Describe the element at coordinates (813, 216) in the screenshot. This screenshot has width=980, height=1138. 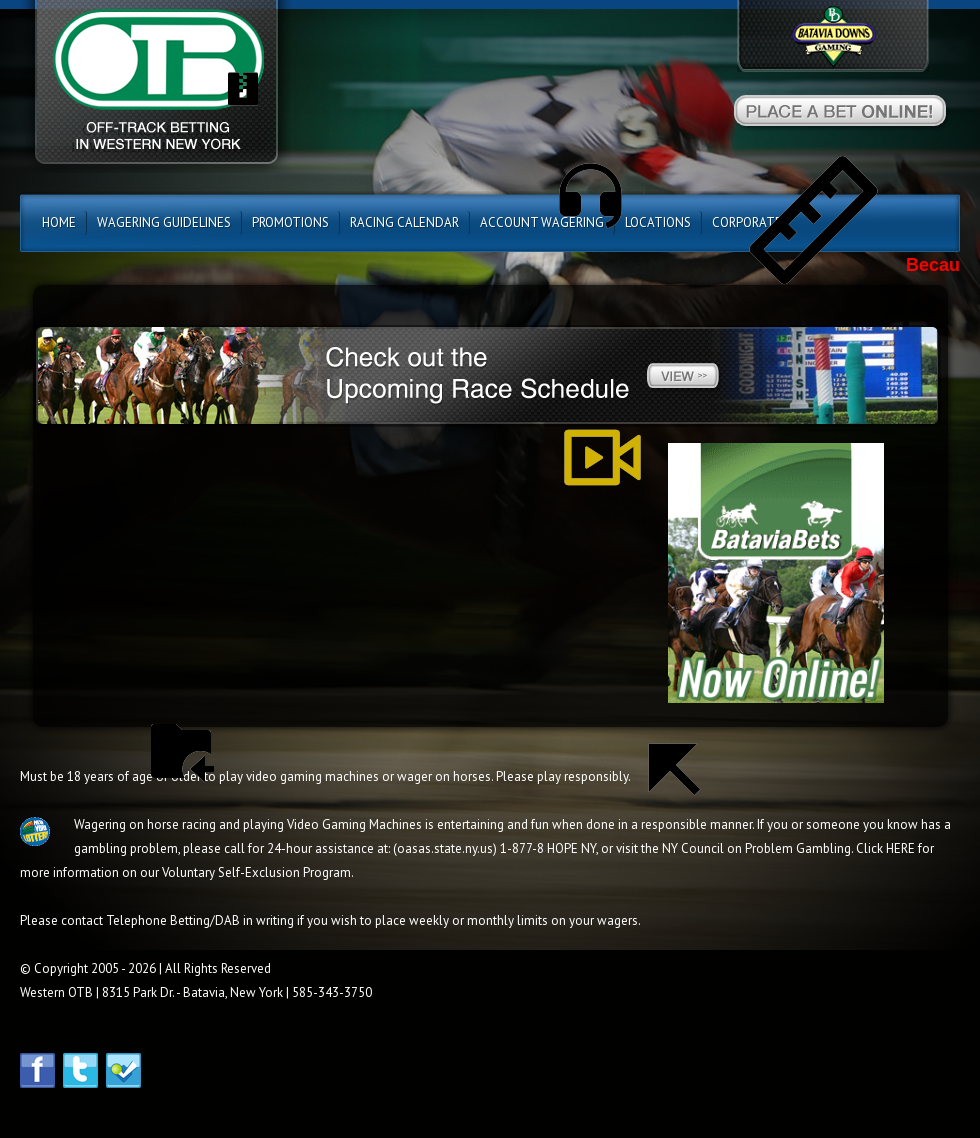
I see `access measurement or sizing tools` at that location.